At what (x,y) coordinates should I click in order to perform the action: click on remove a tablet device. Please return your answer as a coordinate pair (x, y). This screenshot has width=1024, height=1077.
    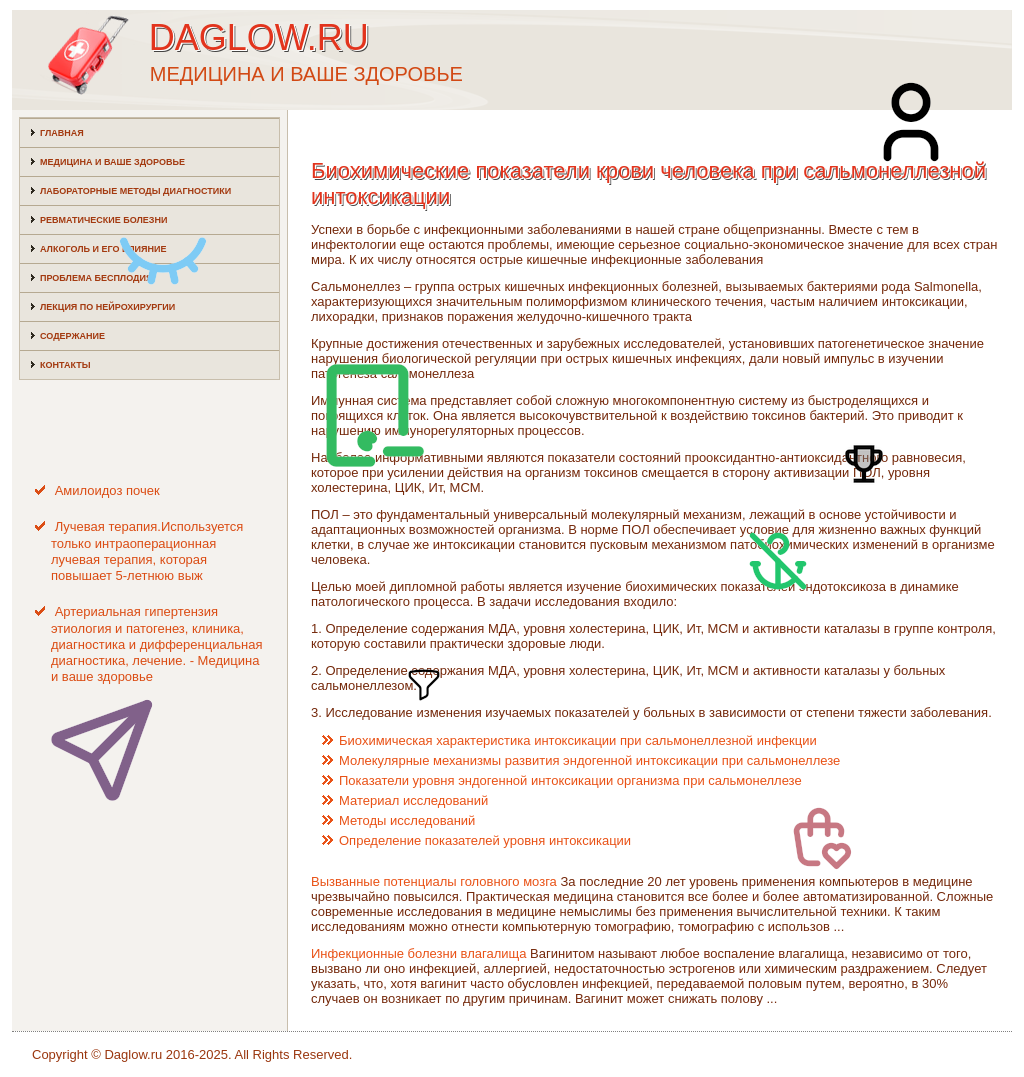
    Looking at the image, I should click on (367, 415).